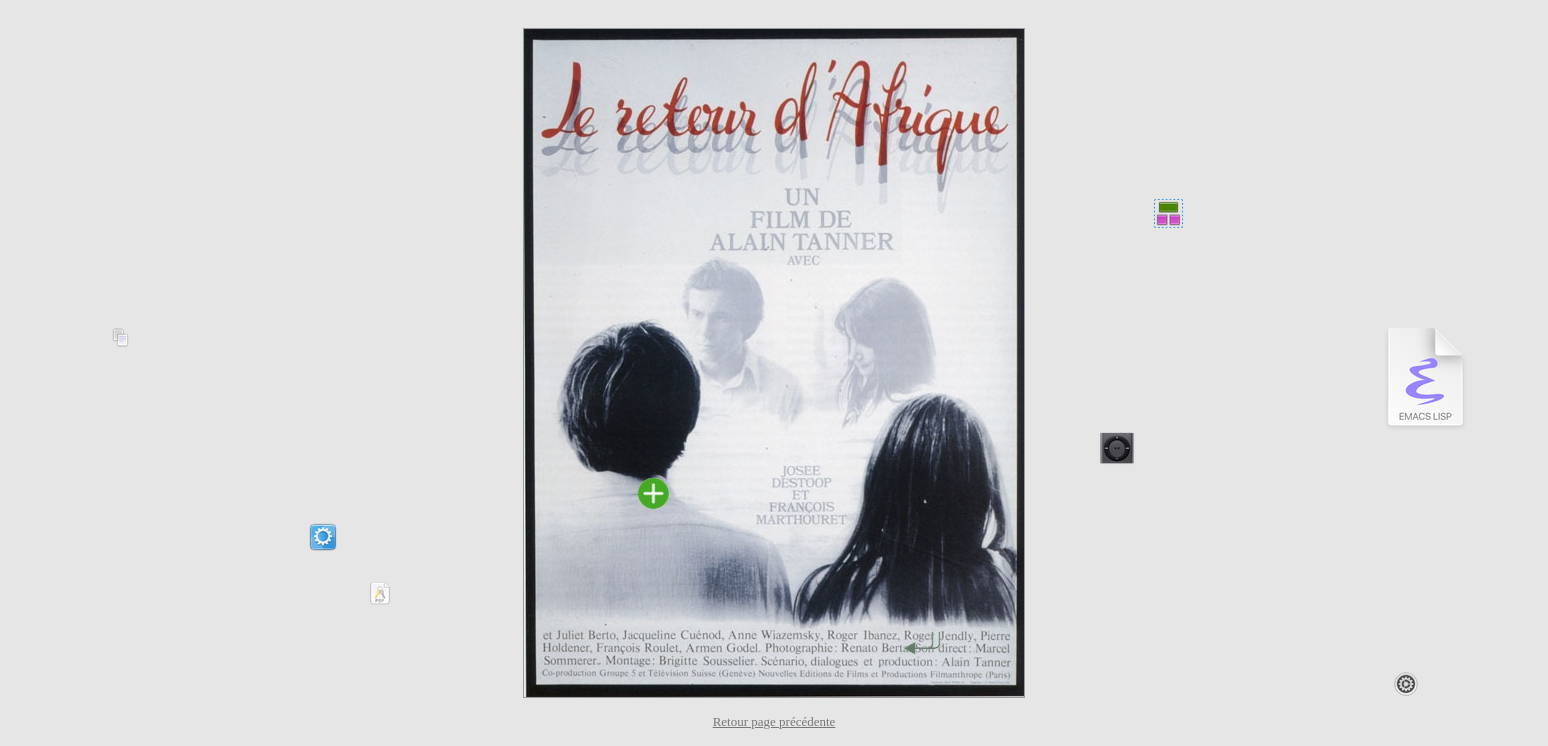 The height and width of the screenshot is (746, 1548). What do you see at coordinates (1406, 684) in the screenshot?
I see `access system or application settings` at bounding box center [1406, 684].